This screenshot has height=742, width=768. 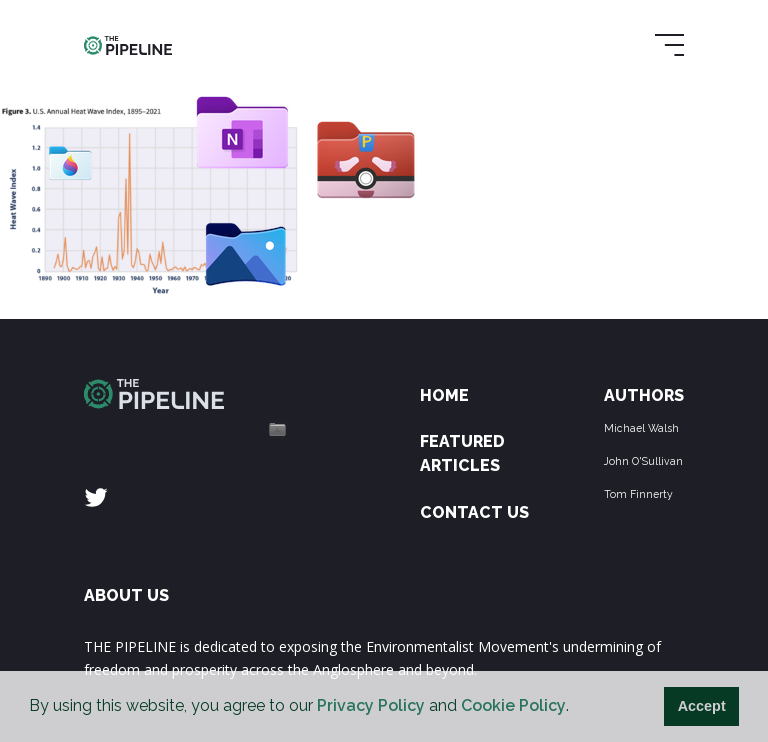 I want to click on open panorama photos folder, so click(x=245, y=256).